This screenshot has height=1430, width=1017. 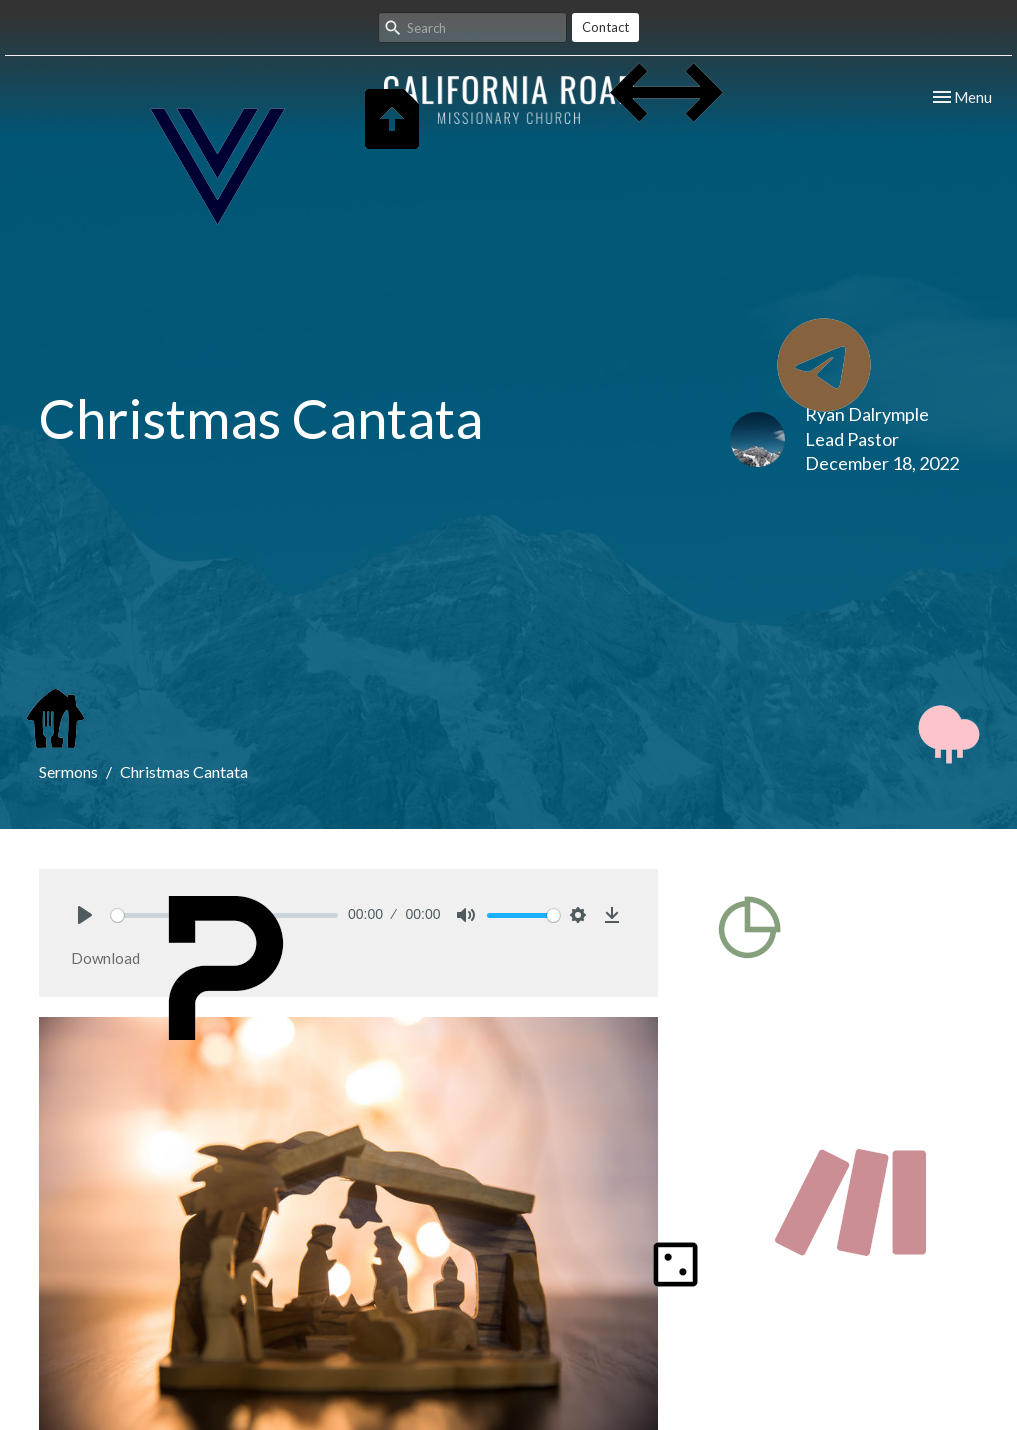 What do you see at coordinates (824, 365) in the screenshot?
I see `open Telegram messaging app` at bounding box center [824, 365].